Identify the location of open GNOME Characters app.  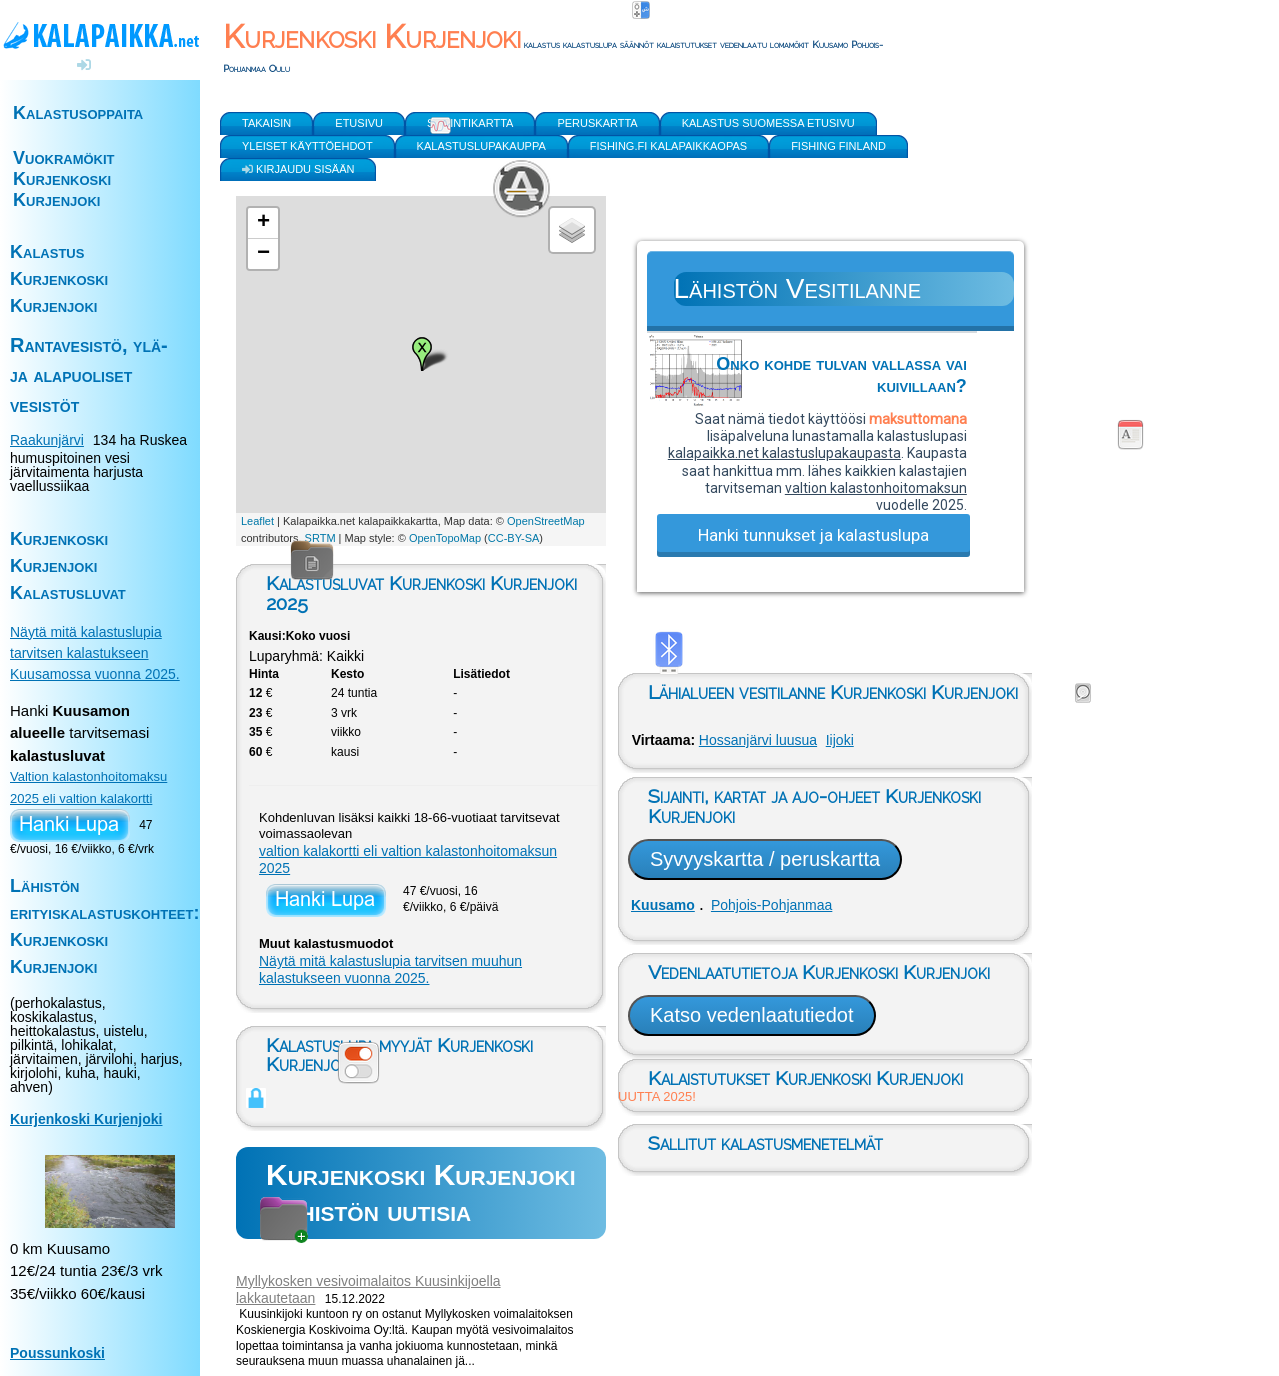
(641, 10).